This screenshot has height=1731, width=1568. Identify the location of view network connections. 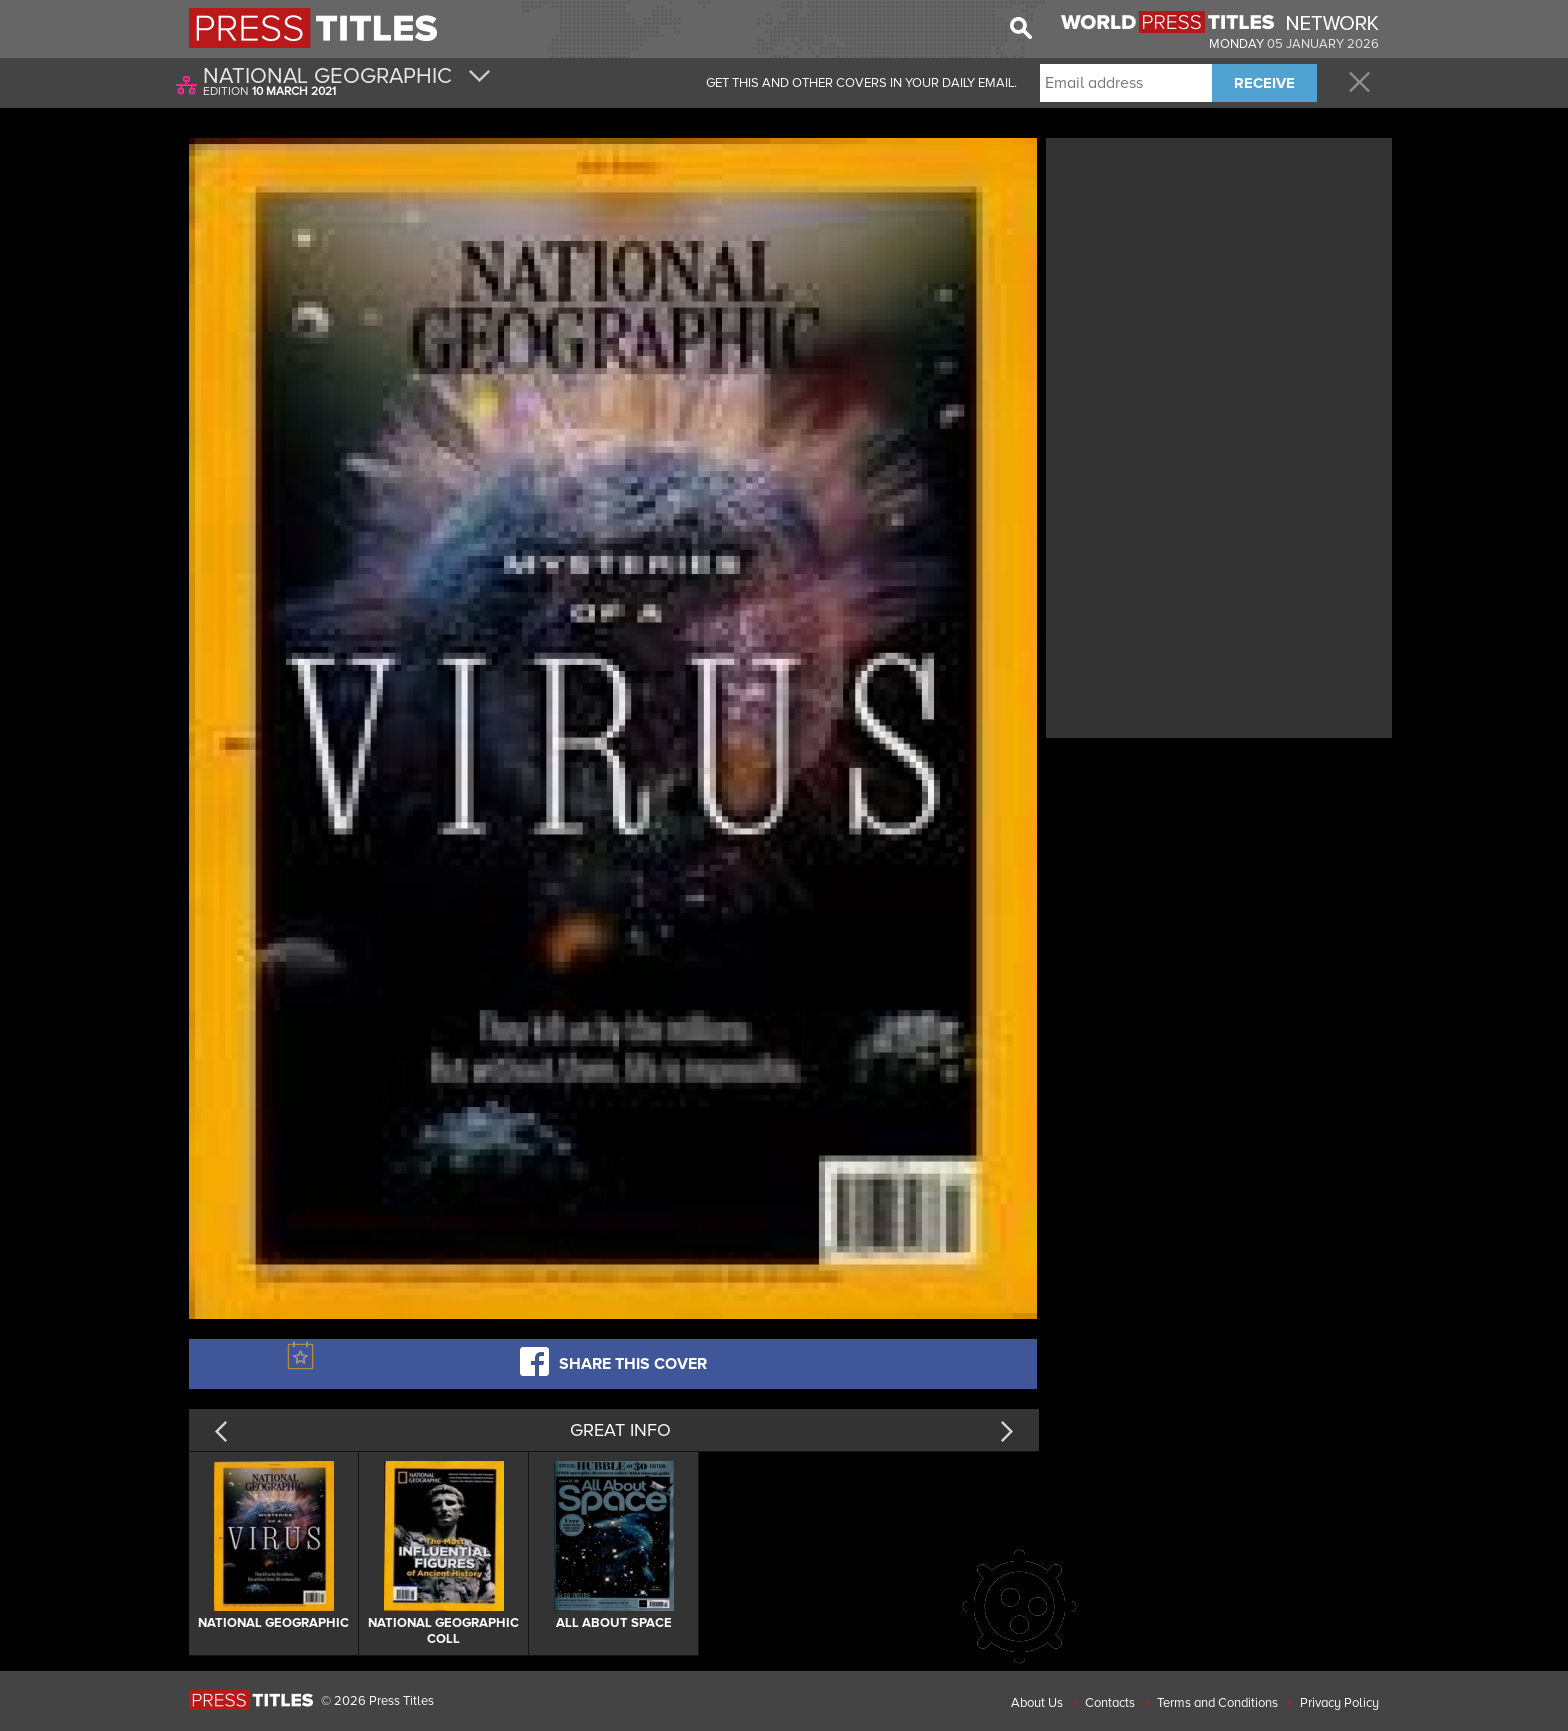
(186, 85).